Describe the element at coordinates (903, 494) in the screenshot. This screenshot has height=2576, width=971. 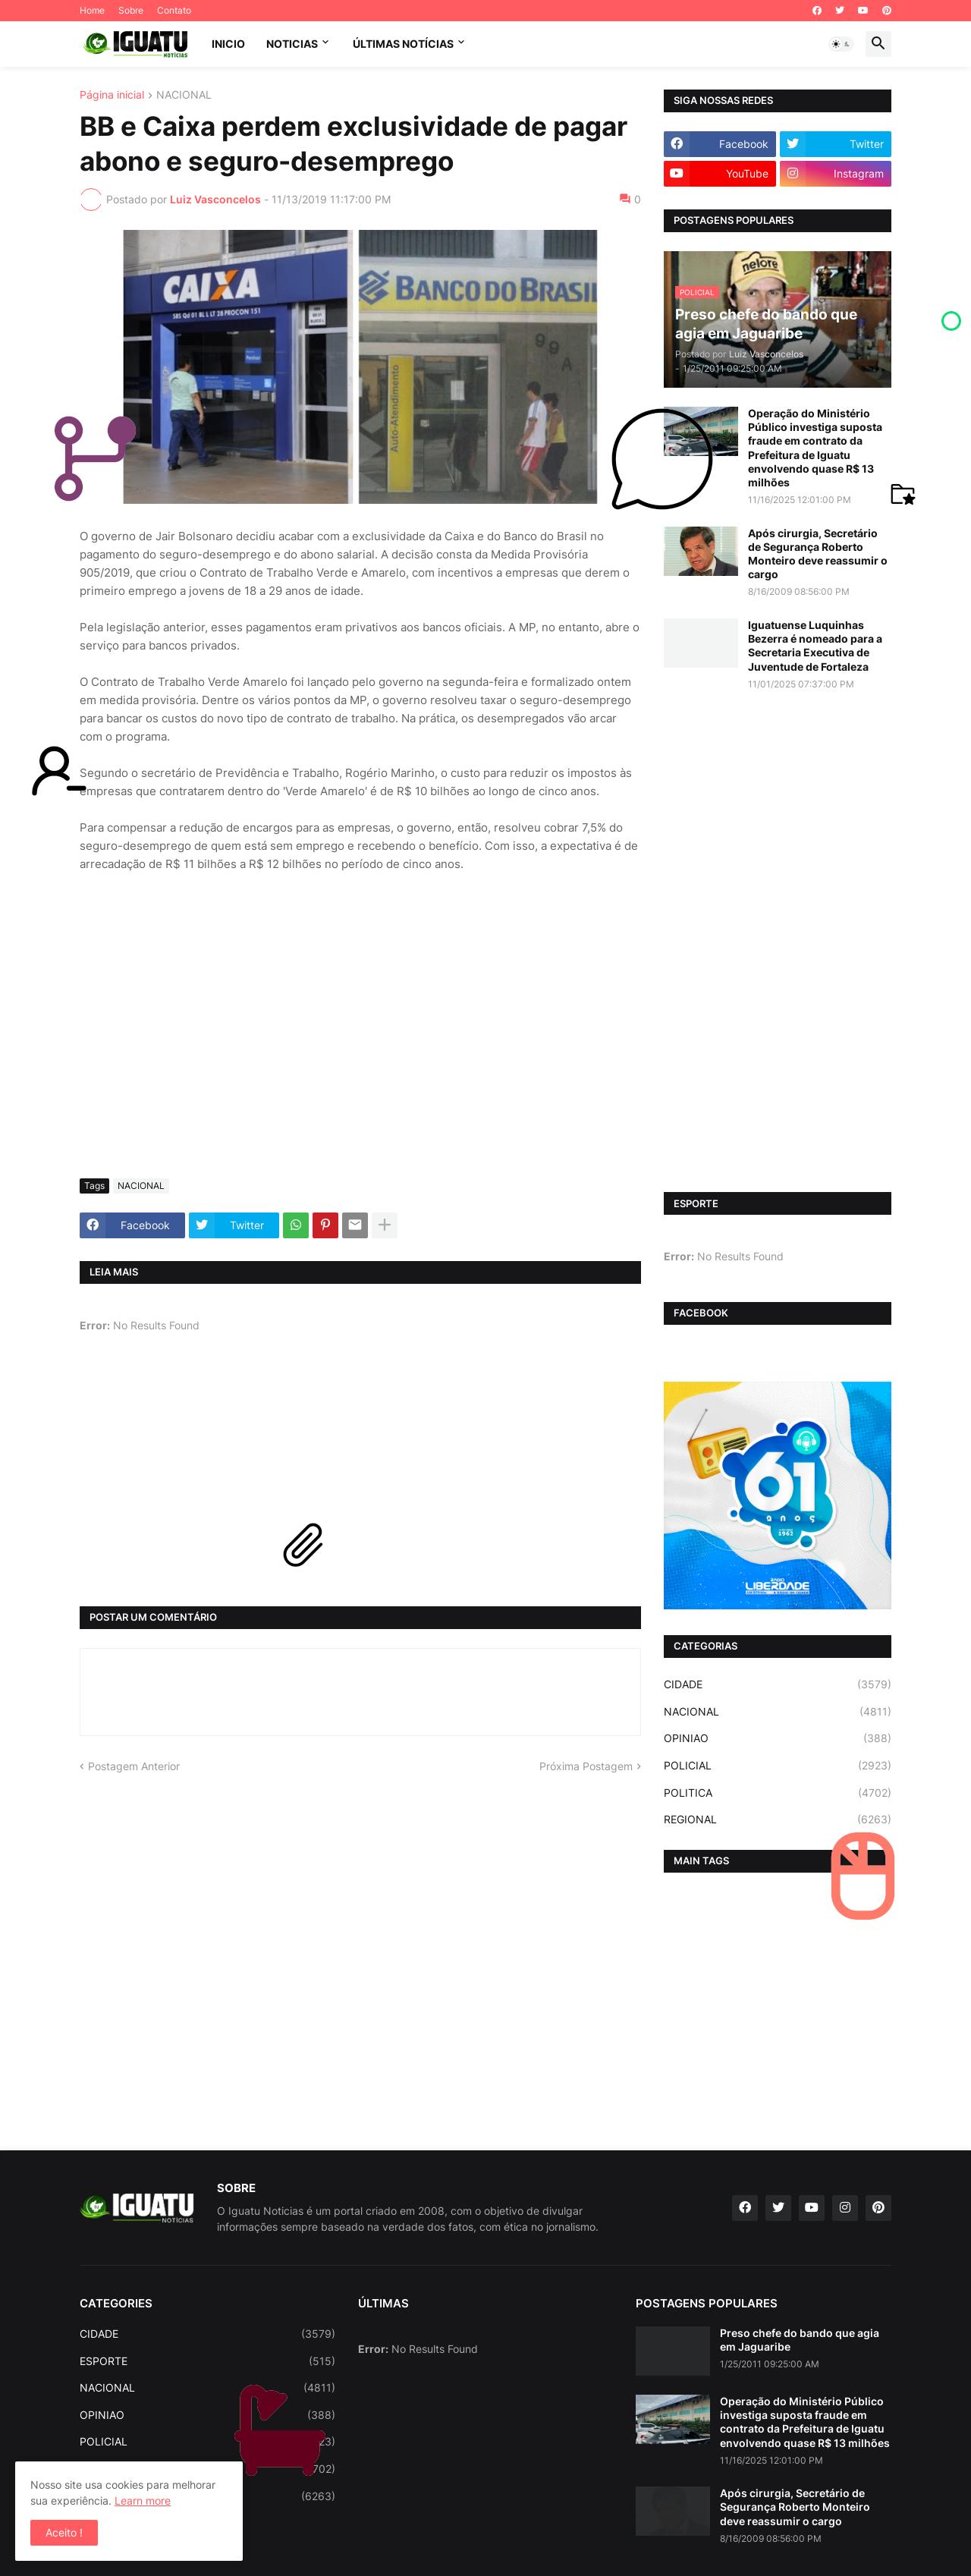
I see `access your starred or favorite files` at that location.